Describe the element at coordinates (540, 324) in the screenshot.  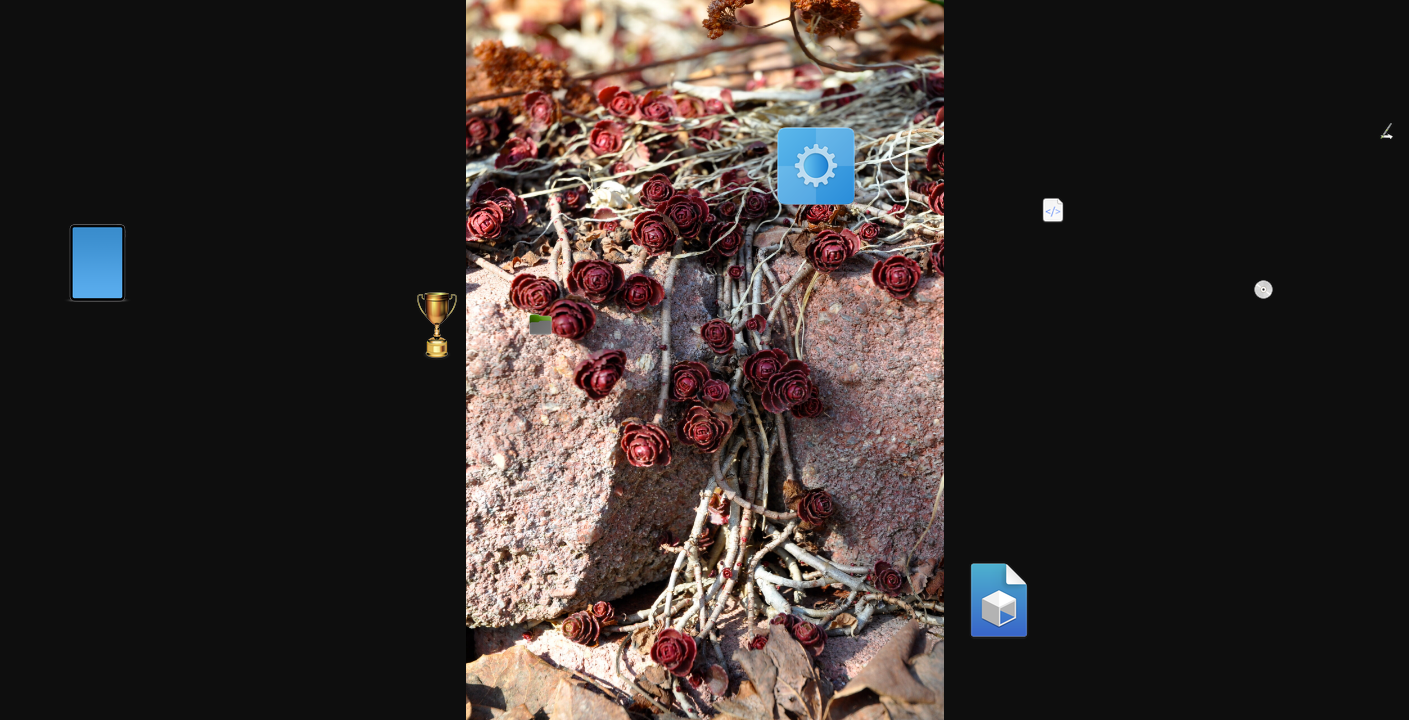
I see `open folder containing files` at that location.